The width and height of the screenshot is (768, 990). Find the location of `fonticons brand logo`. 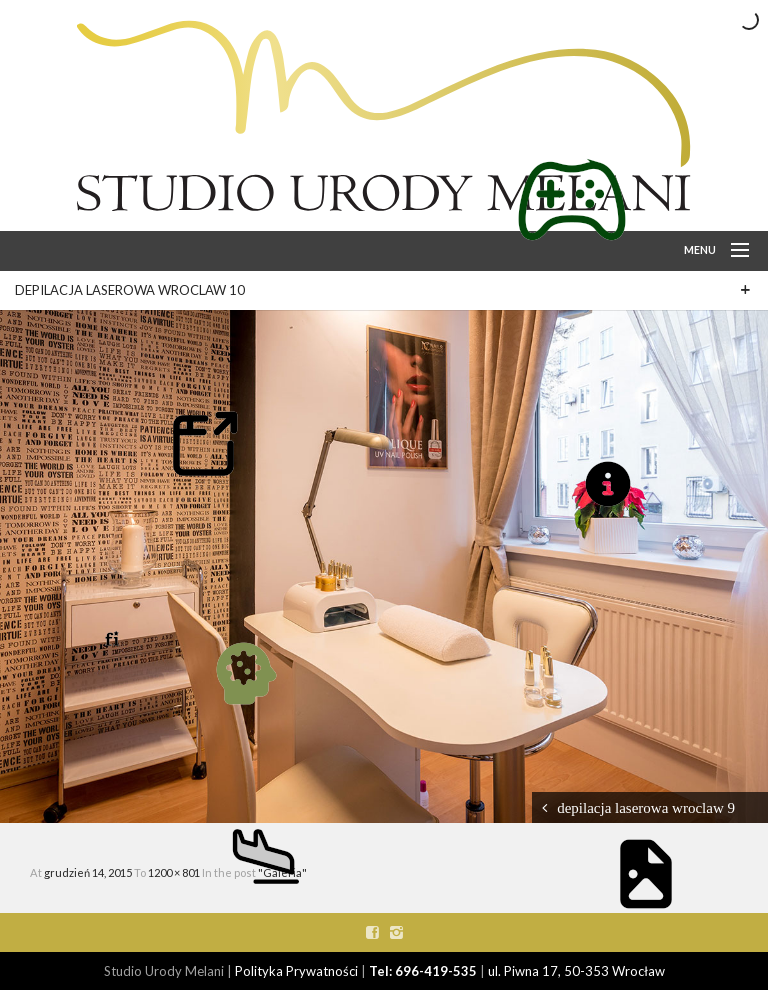

fonticons brand logo is located at coordinates (112, 638).